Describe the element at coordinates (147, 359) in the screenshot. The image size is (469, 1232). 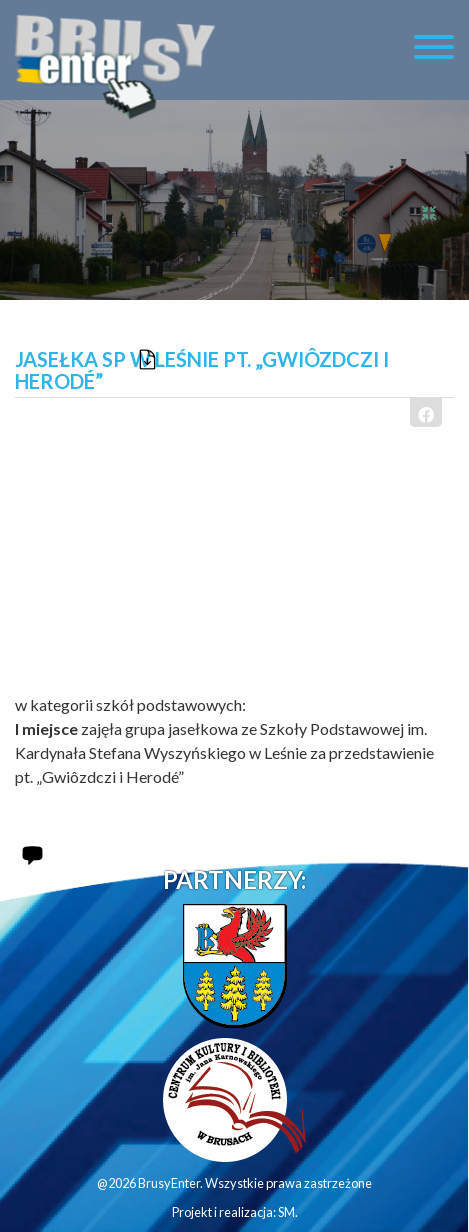
I see `download a document or file` at that location.